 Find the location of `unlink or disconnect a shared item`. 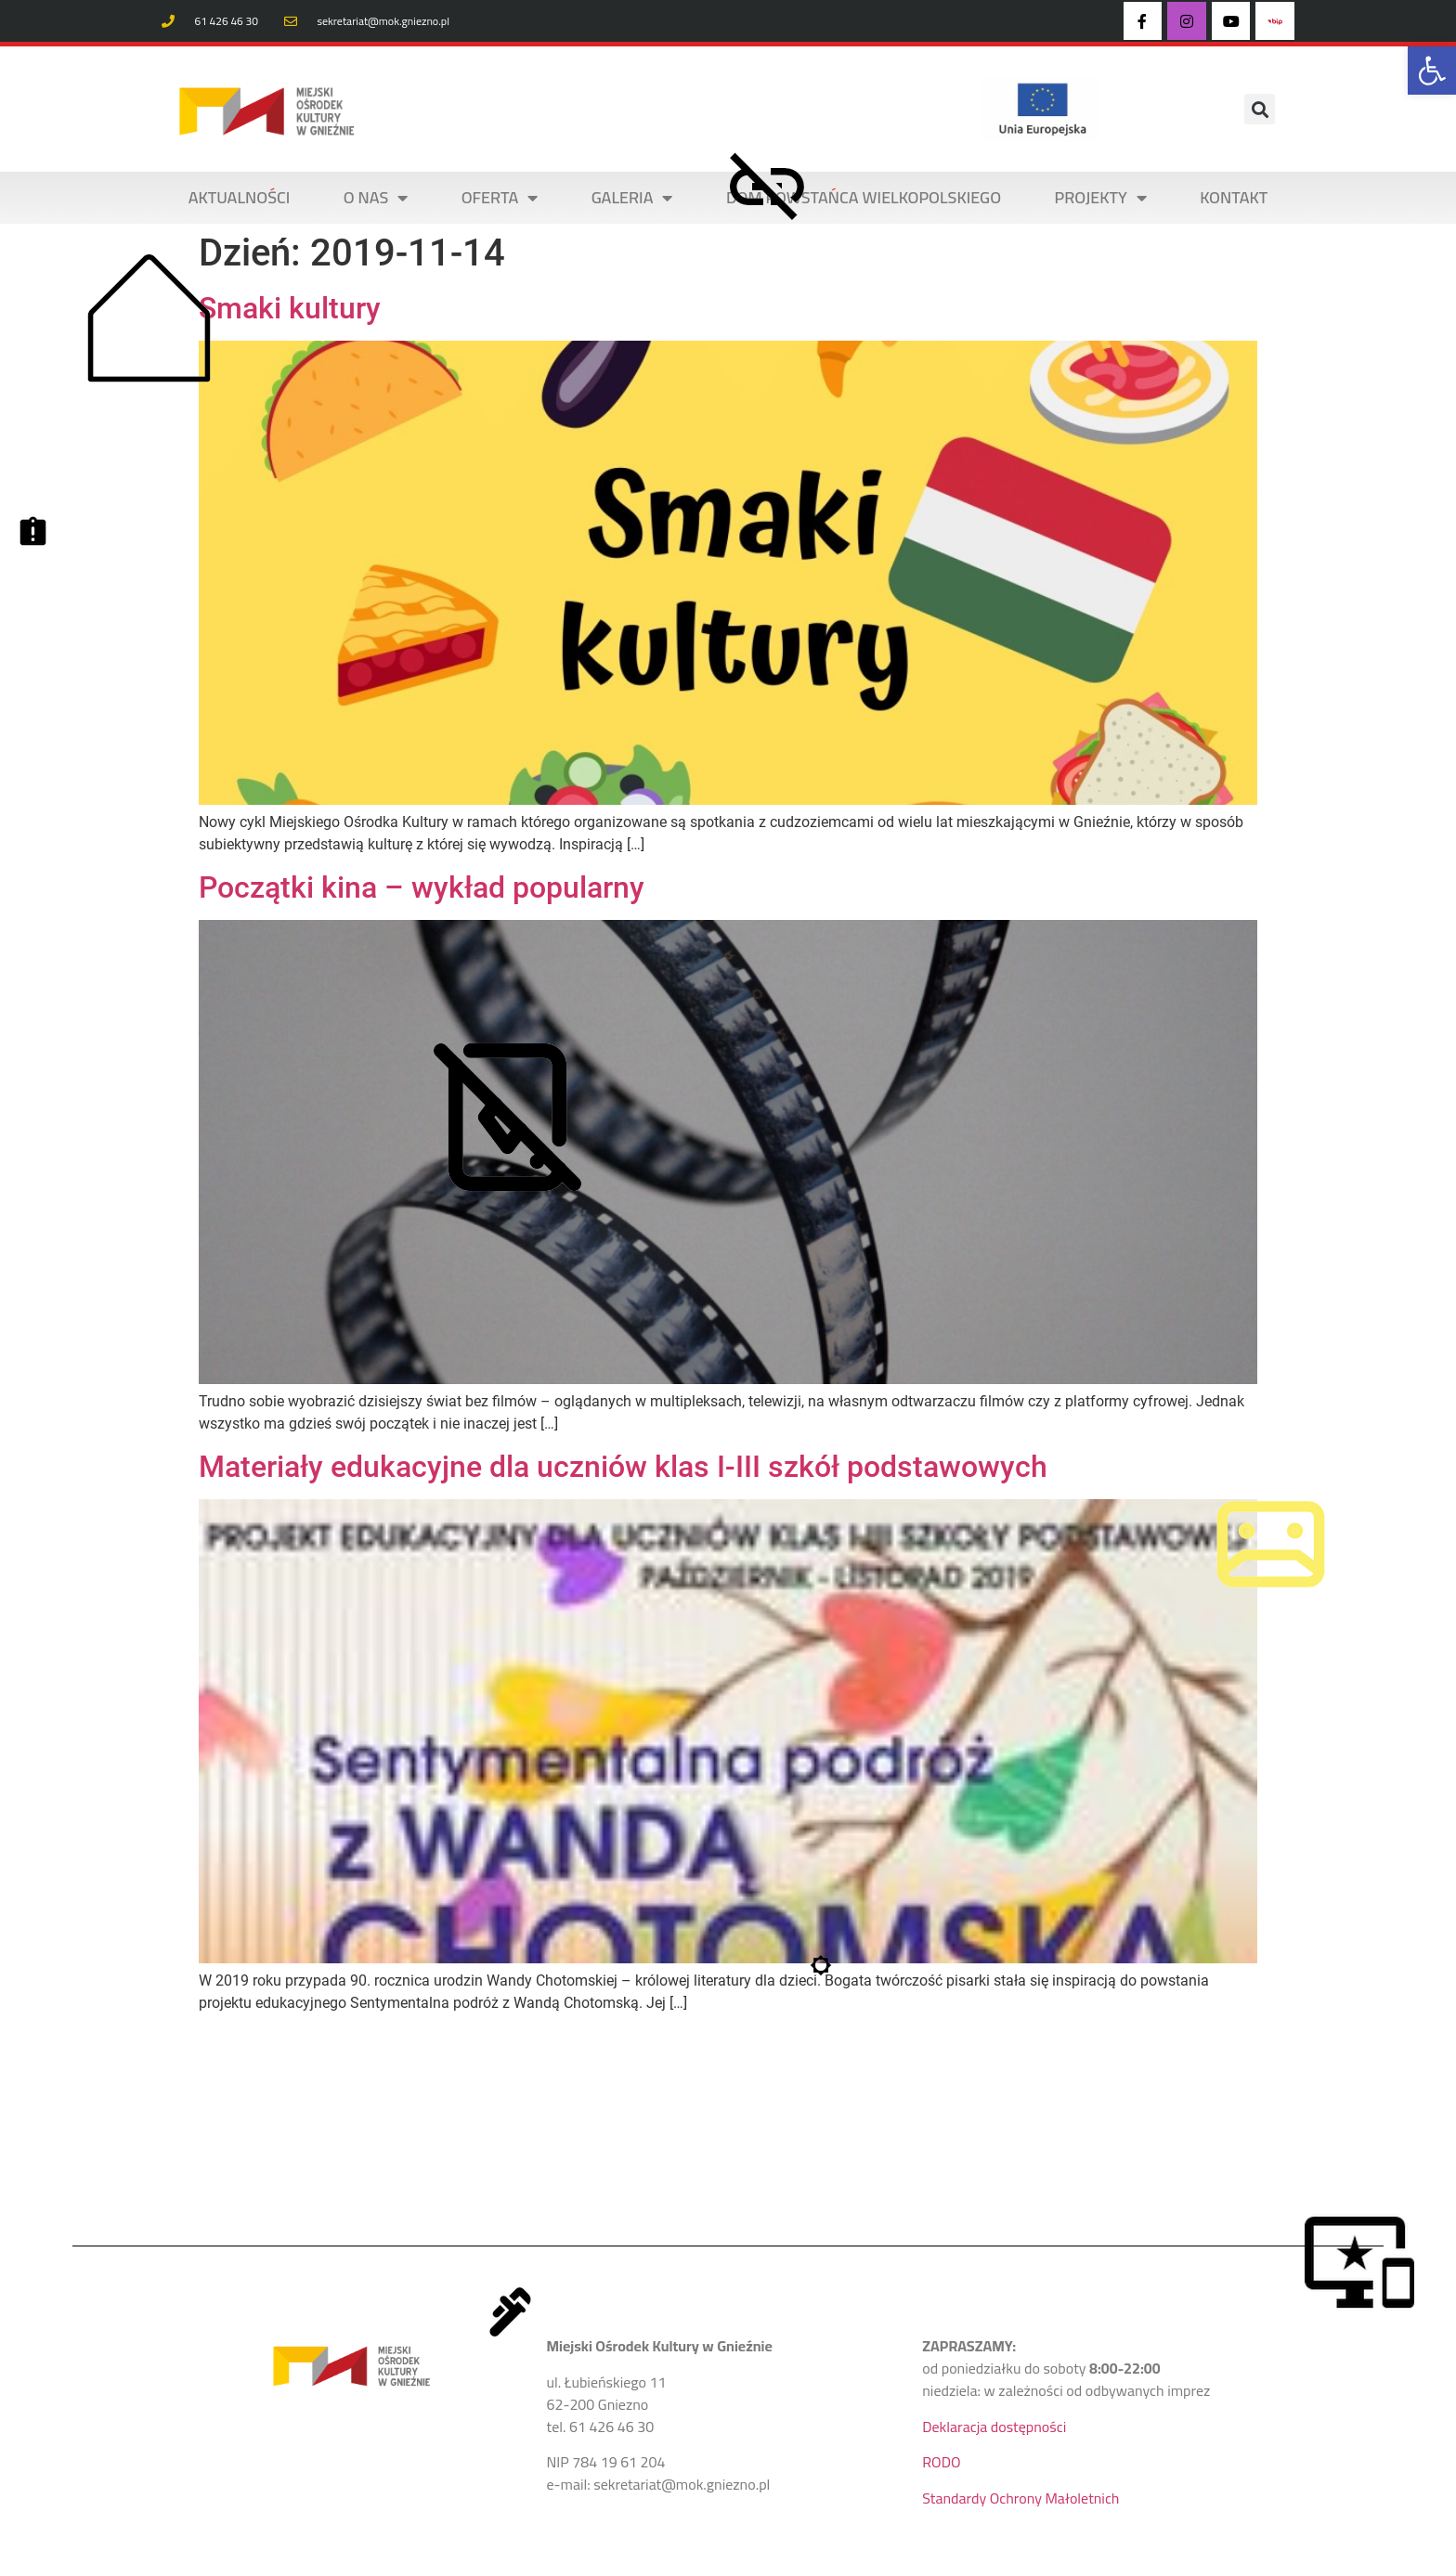

unlink or disconnect a shared item is located at coordinates (767, 187).